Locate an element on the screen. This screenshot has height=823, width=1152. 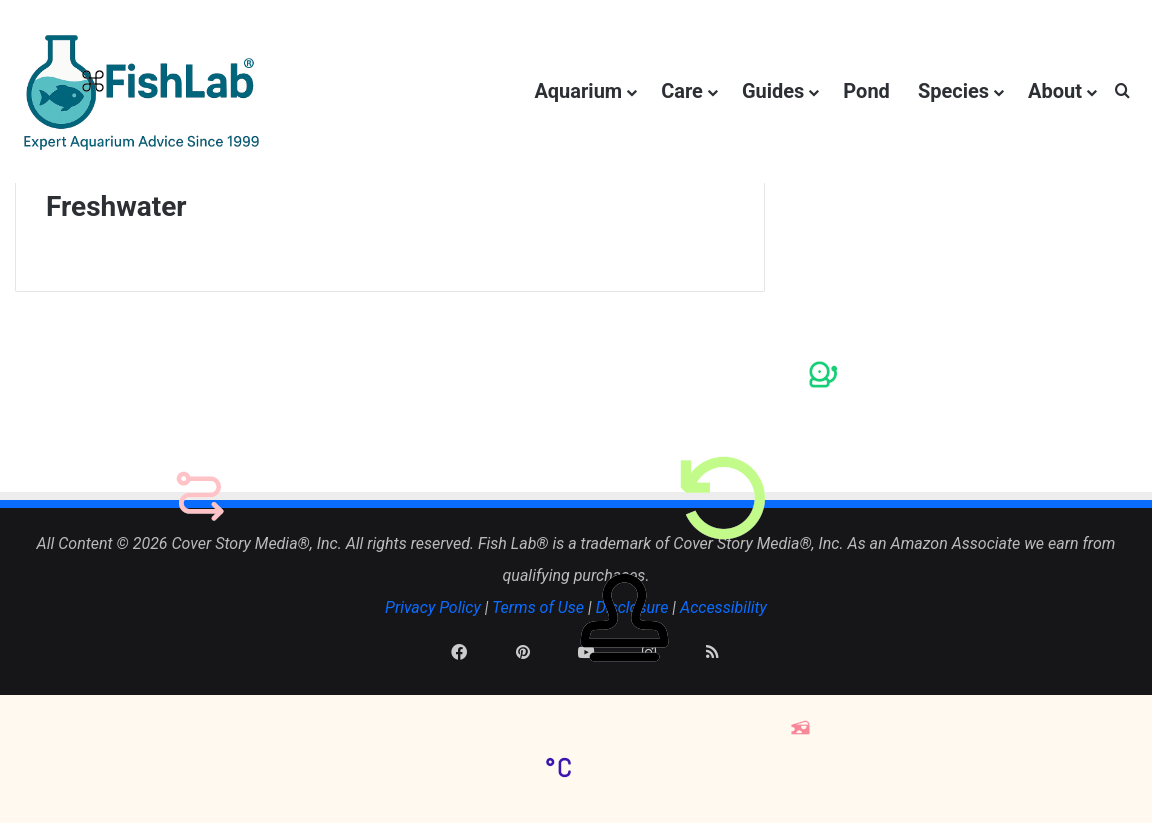
school bell or class alarm notification is located at coordinates (822, 374).